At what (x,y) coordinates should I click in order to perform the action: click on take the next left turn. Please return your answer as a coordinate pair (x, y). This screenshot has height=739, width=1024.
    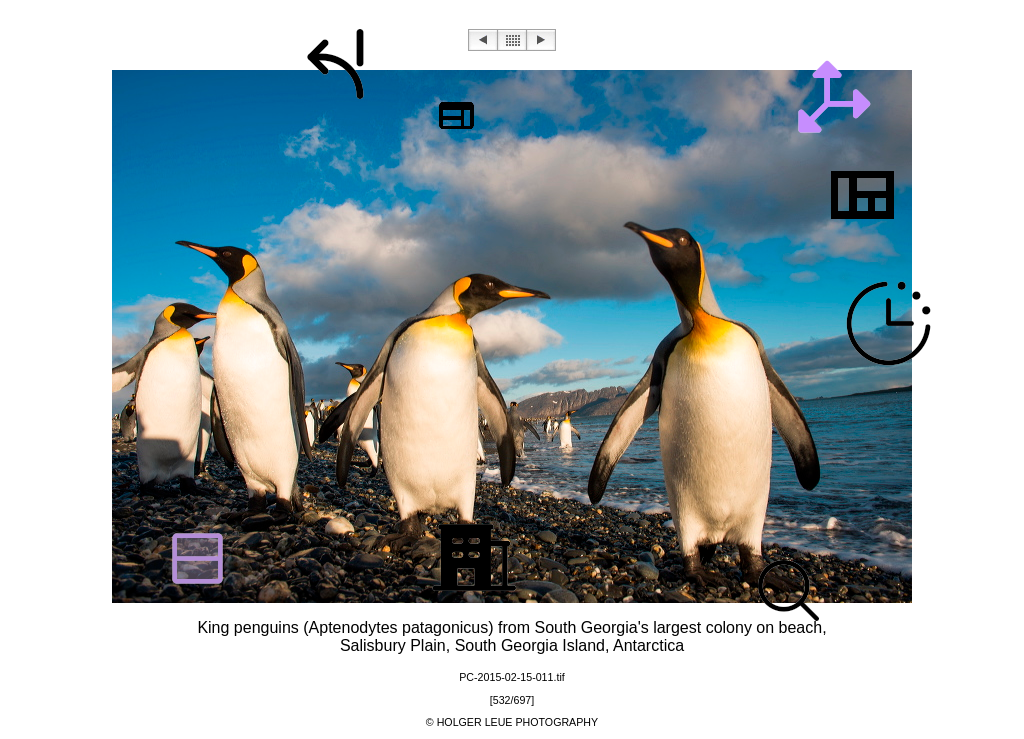
    Looking at the image, I should click on (339, 64).